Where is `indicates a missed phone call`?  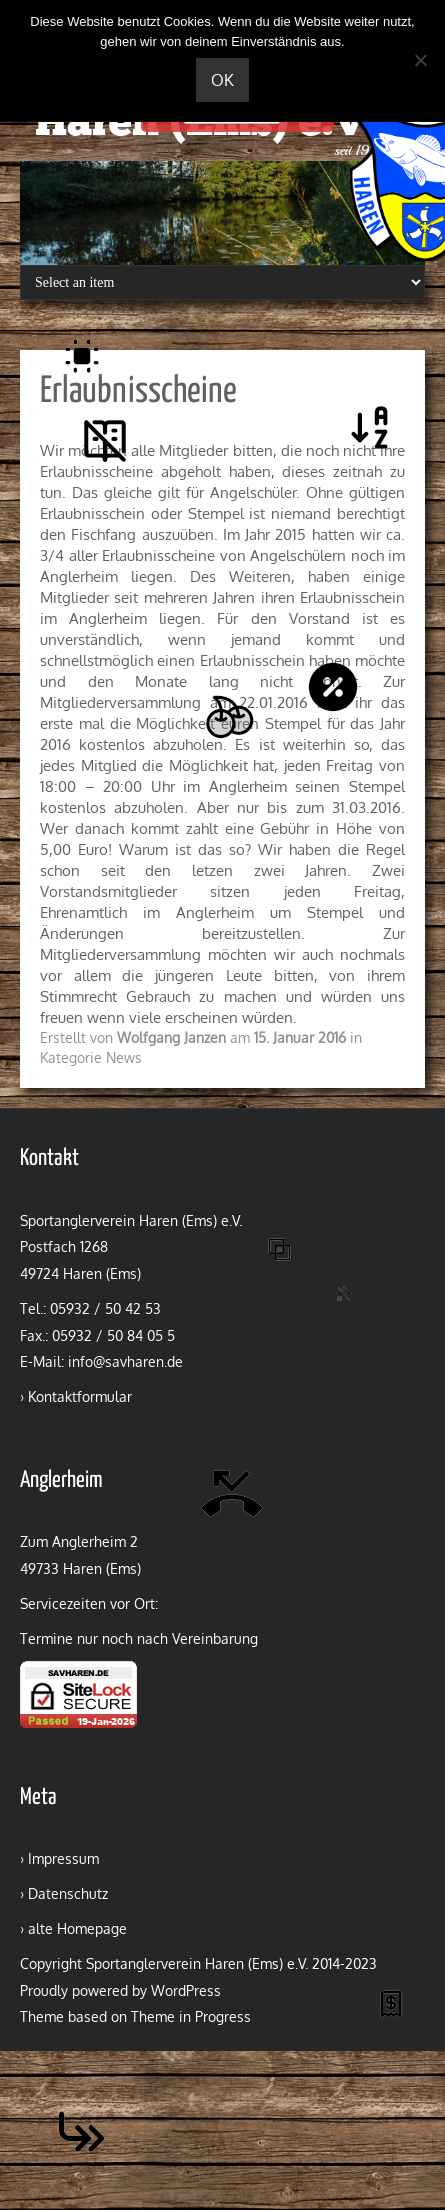
indicates a missed phone call is located at coordinates (232, 1494).